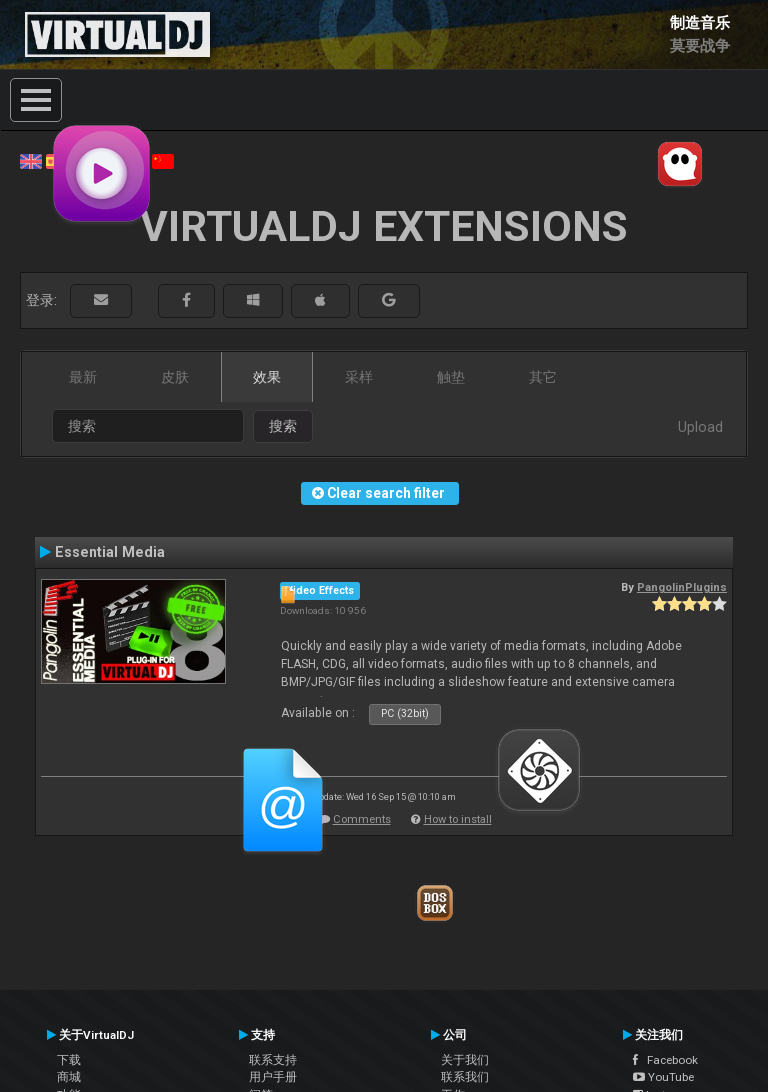  I want to click on open system engineering or hardware settings, so click(539, 770).